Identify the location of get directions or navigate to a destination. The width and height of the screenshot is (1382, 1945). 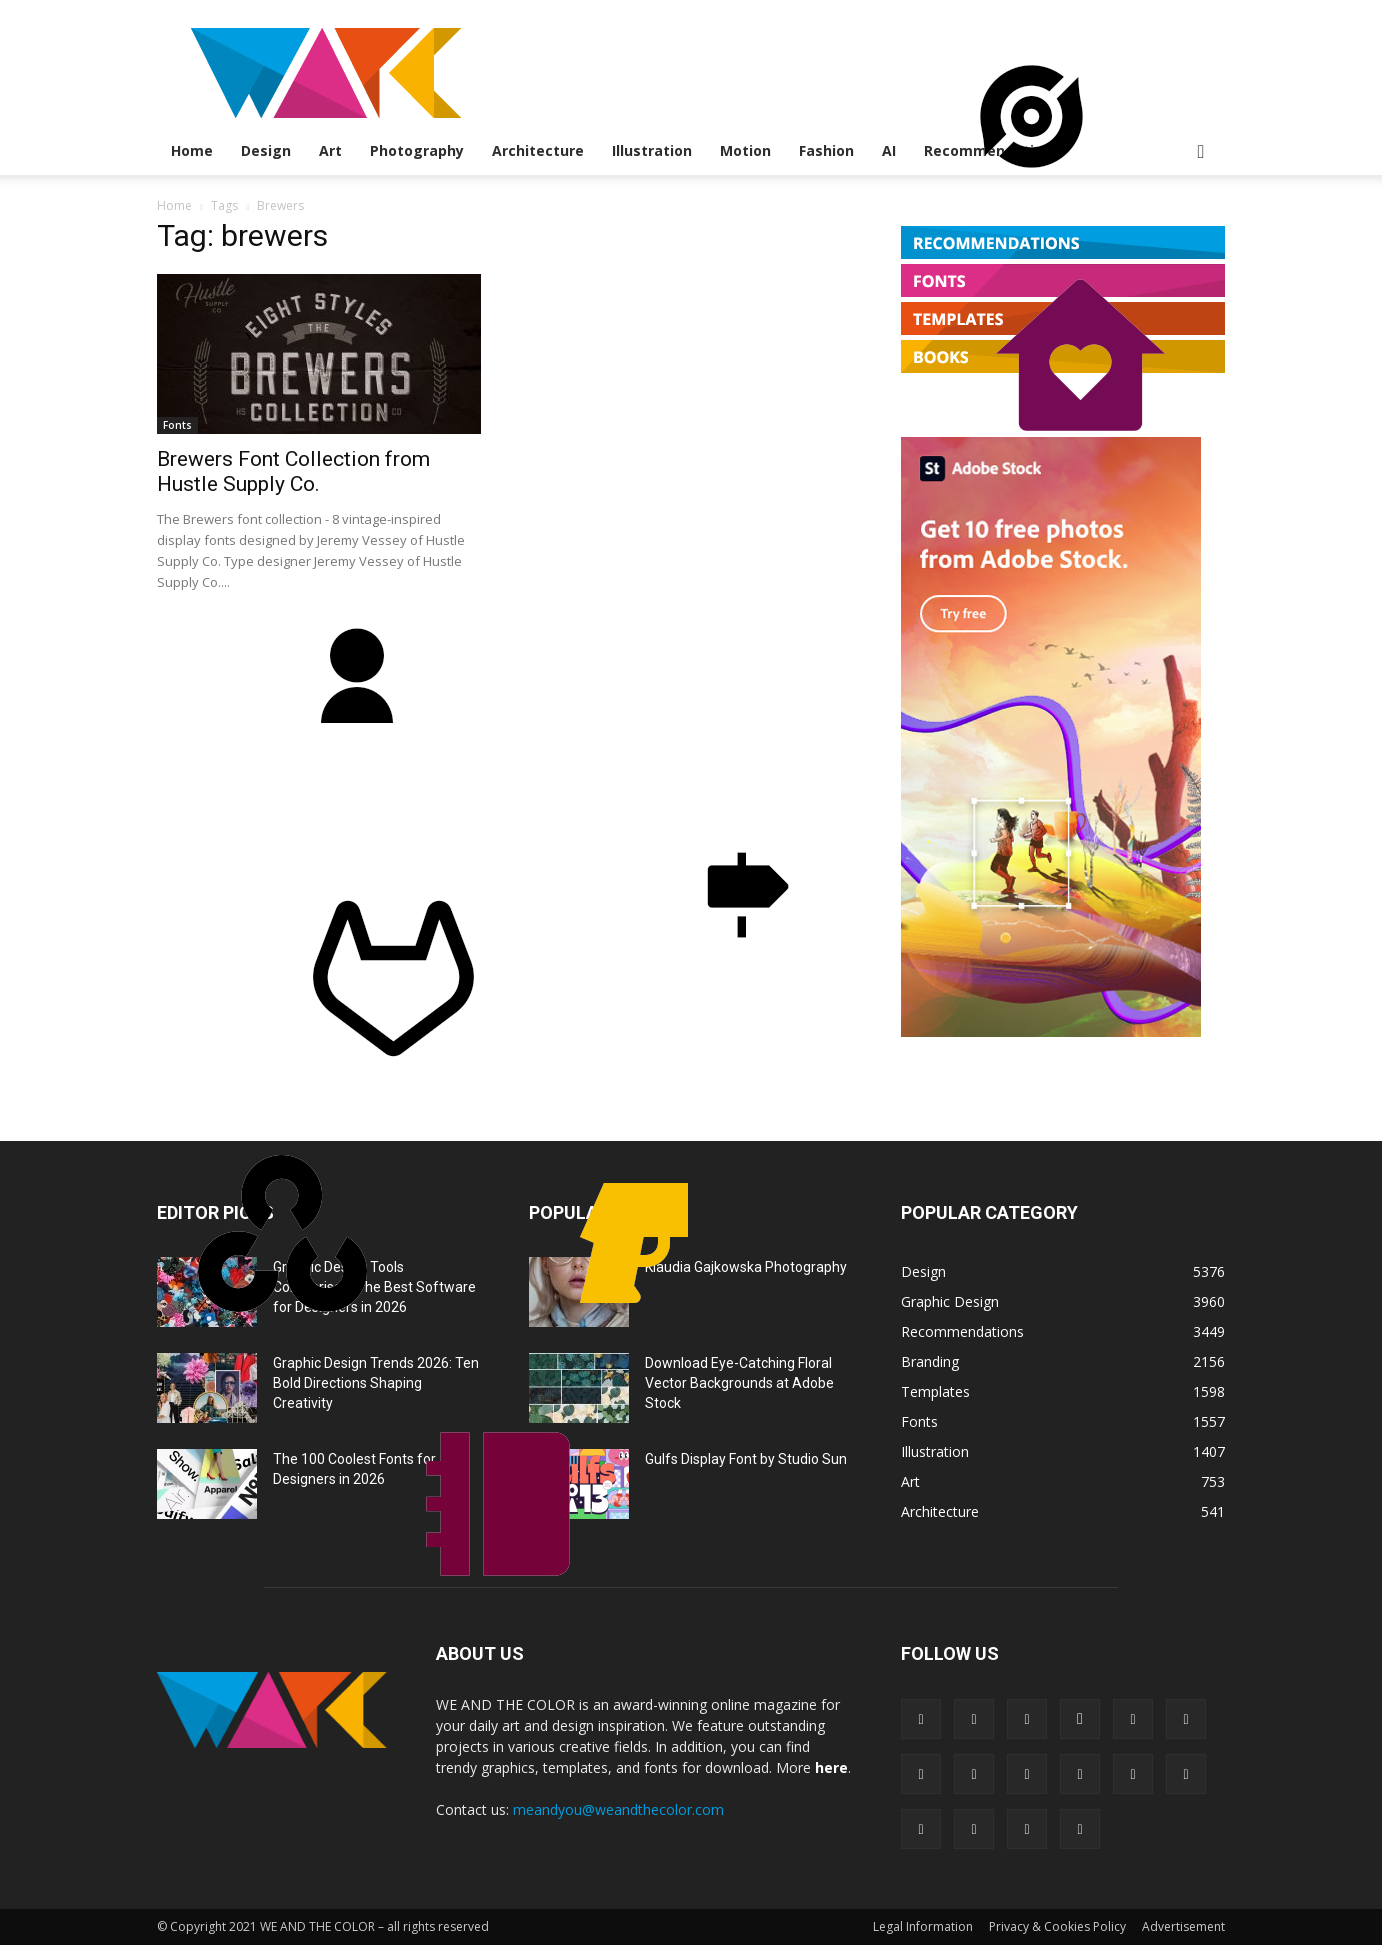
(746, 895).